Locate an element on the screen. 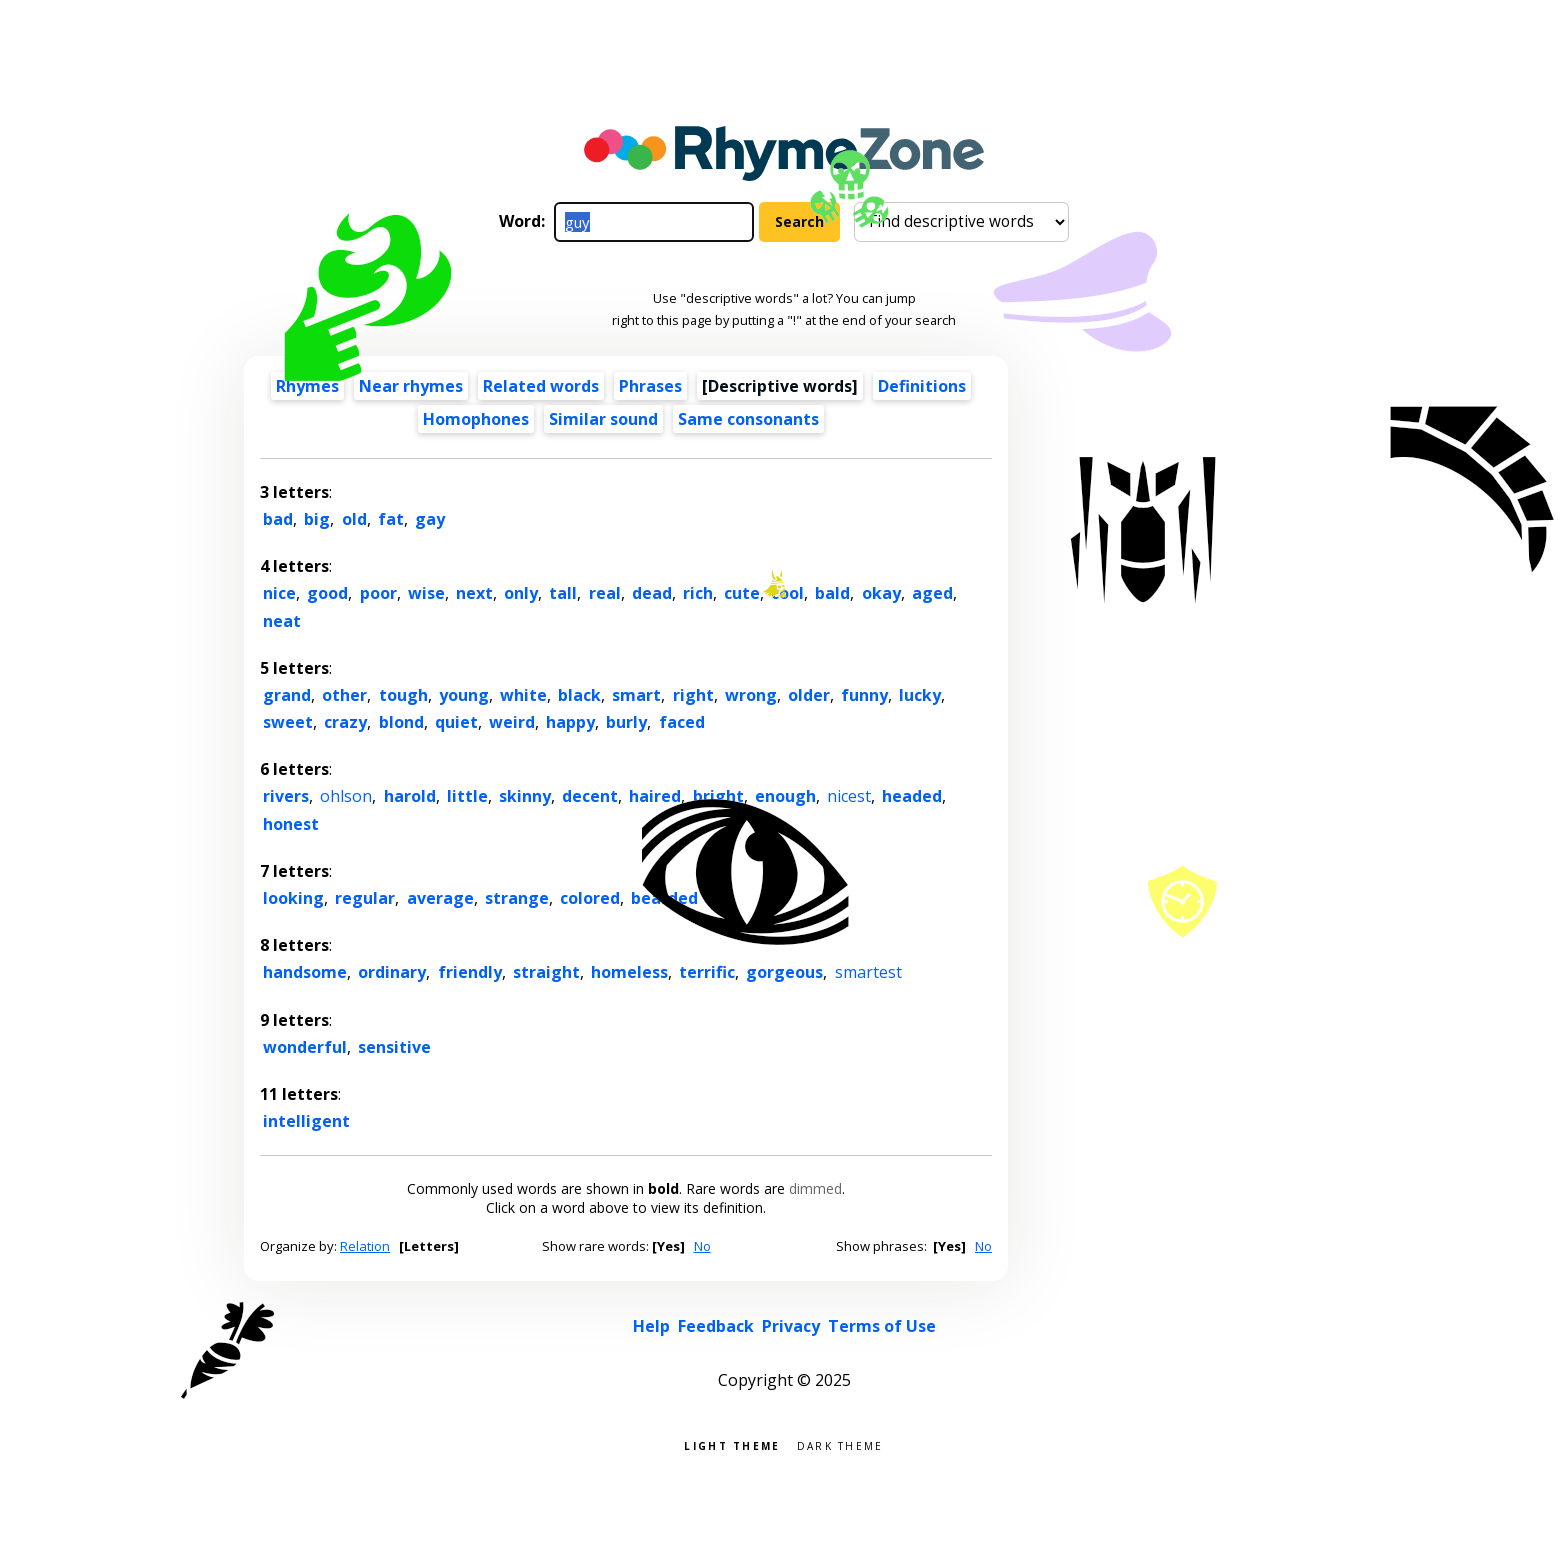 Image resolution: width=1568 pixels, height=1553 pixels. select viking character or class is located at coordinates (775, 584).